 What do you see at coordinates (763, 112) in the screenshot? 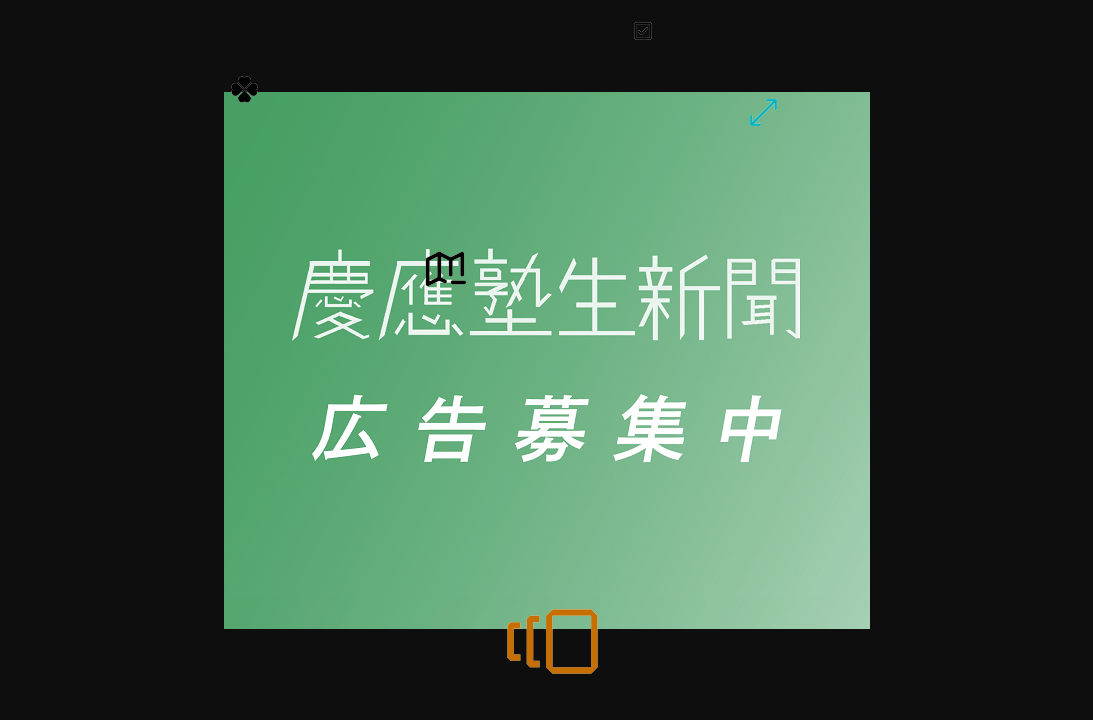
I see `resize window or element` at bounding box center [763, 112].